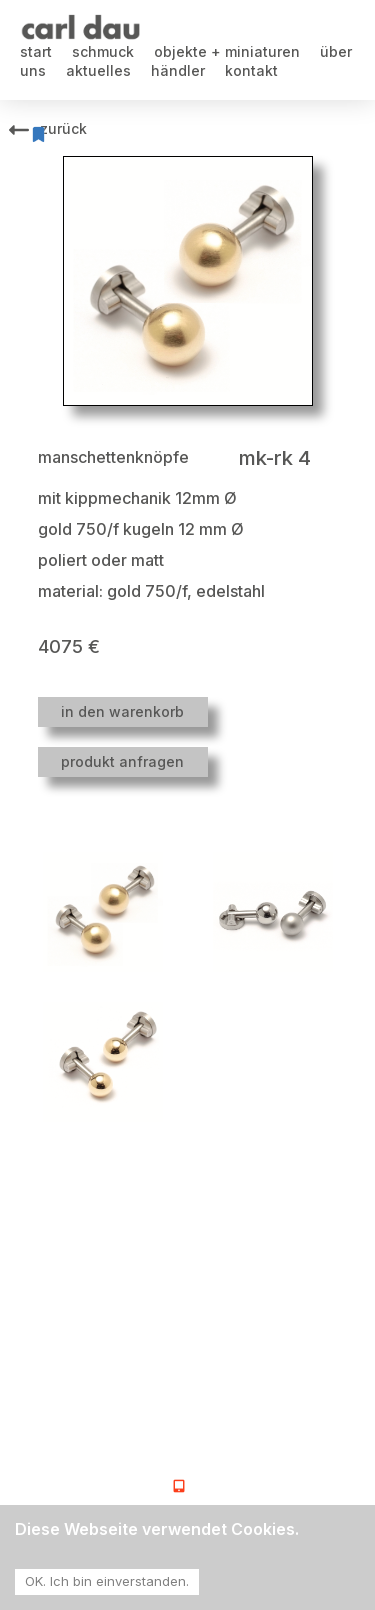  Describe the element at coordinates (38, 134) in the screenshot. I see `save this item for later` at that location.